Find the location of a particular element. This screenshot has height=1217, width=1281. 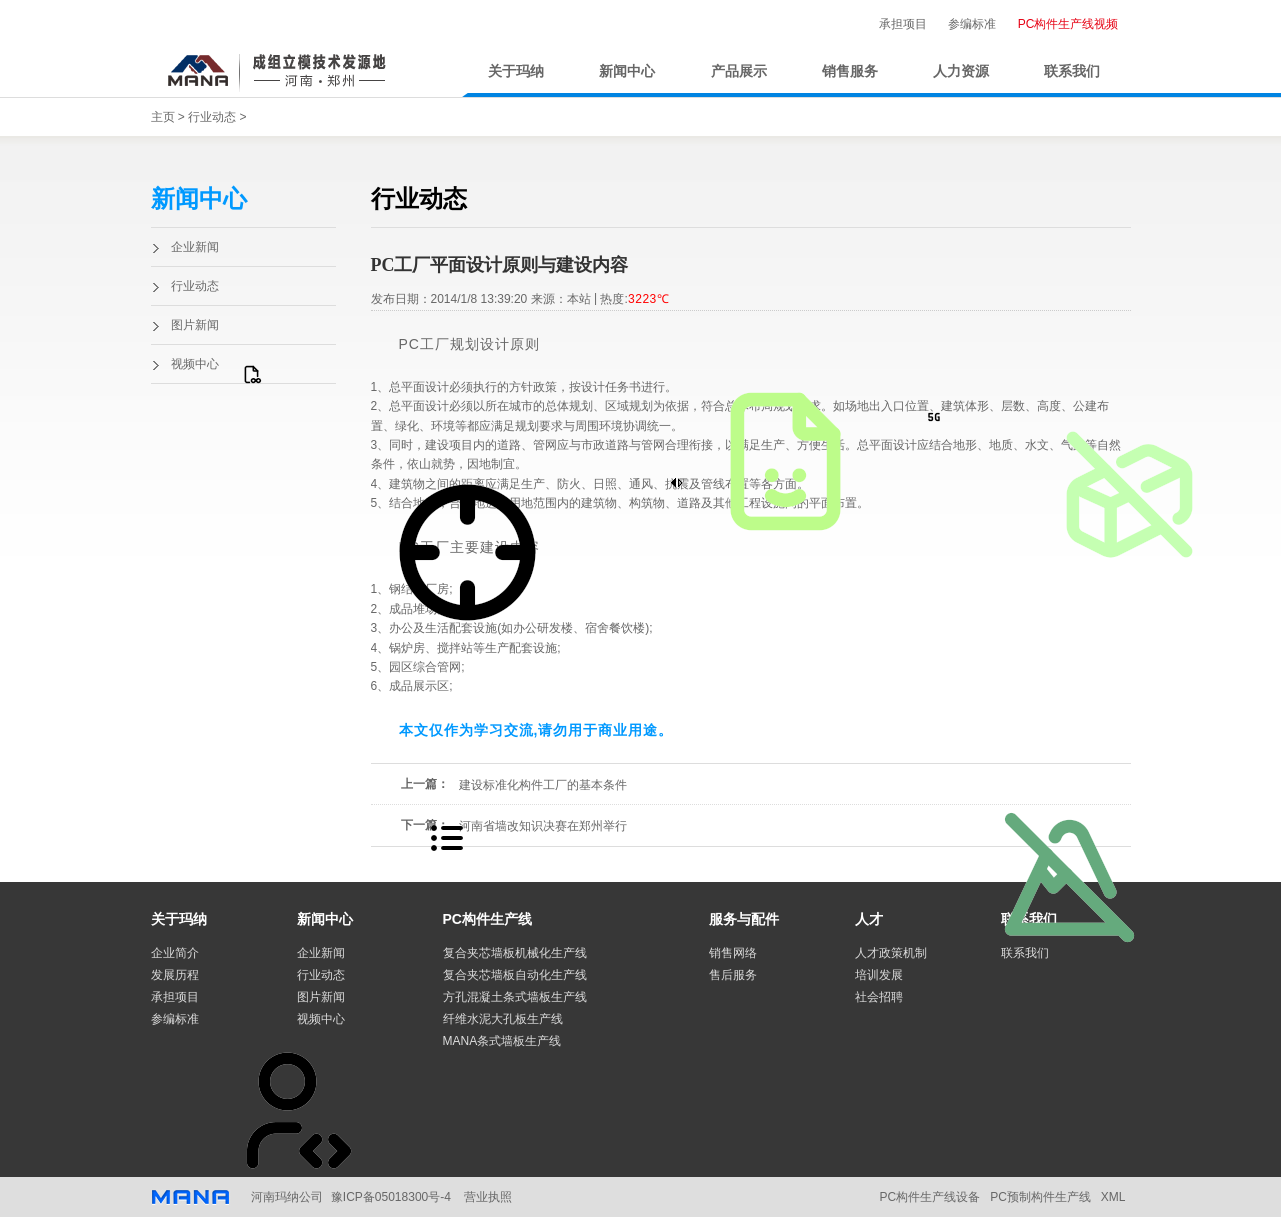

image unavailable or cannot be displayed is located at coordinates (1069, 877).